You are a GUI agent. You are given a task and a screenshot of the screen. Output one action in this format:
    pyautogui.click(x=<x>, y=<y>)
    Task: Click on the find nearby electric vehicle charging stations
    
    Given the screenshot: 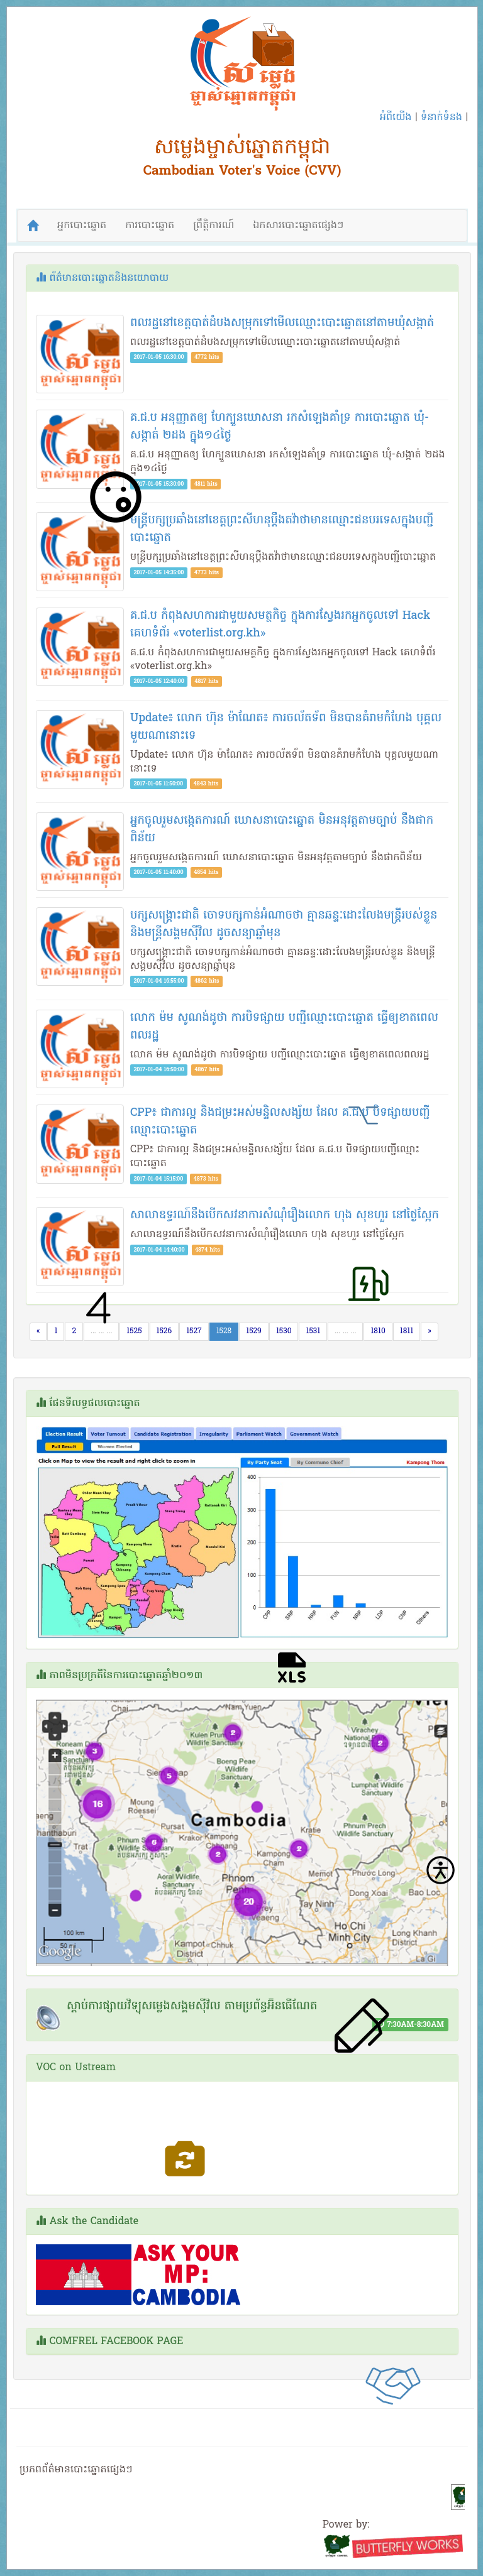 What is the action you would take?
    pyautogui.click(x=367, y=1284)
    